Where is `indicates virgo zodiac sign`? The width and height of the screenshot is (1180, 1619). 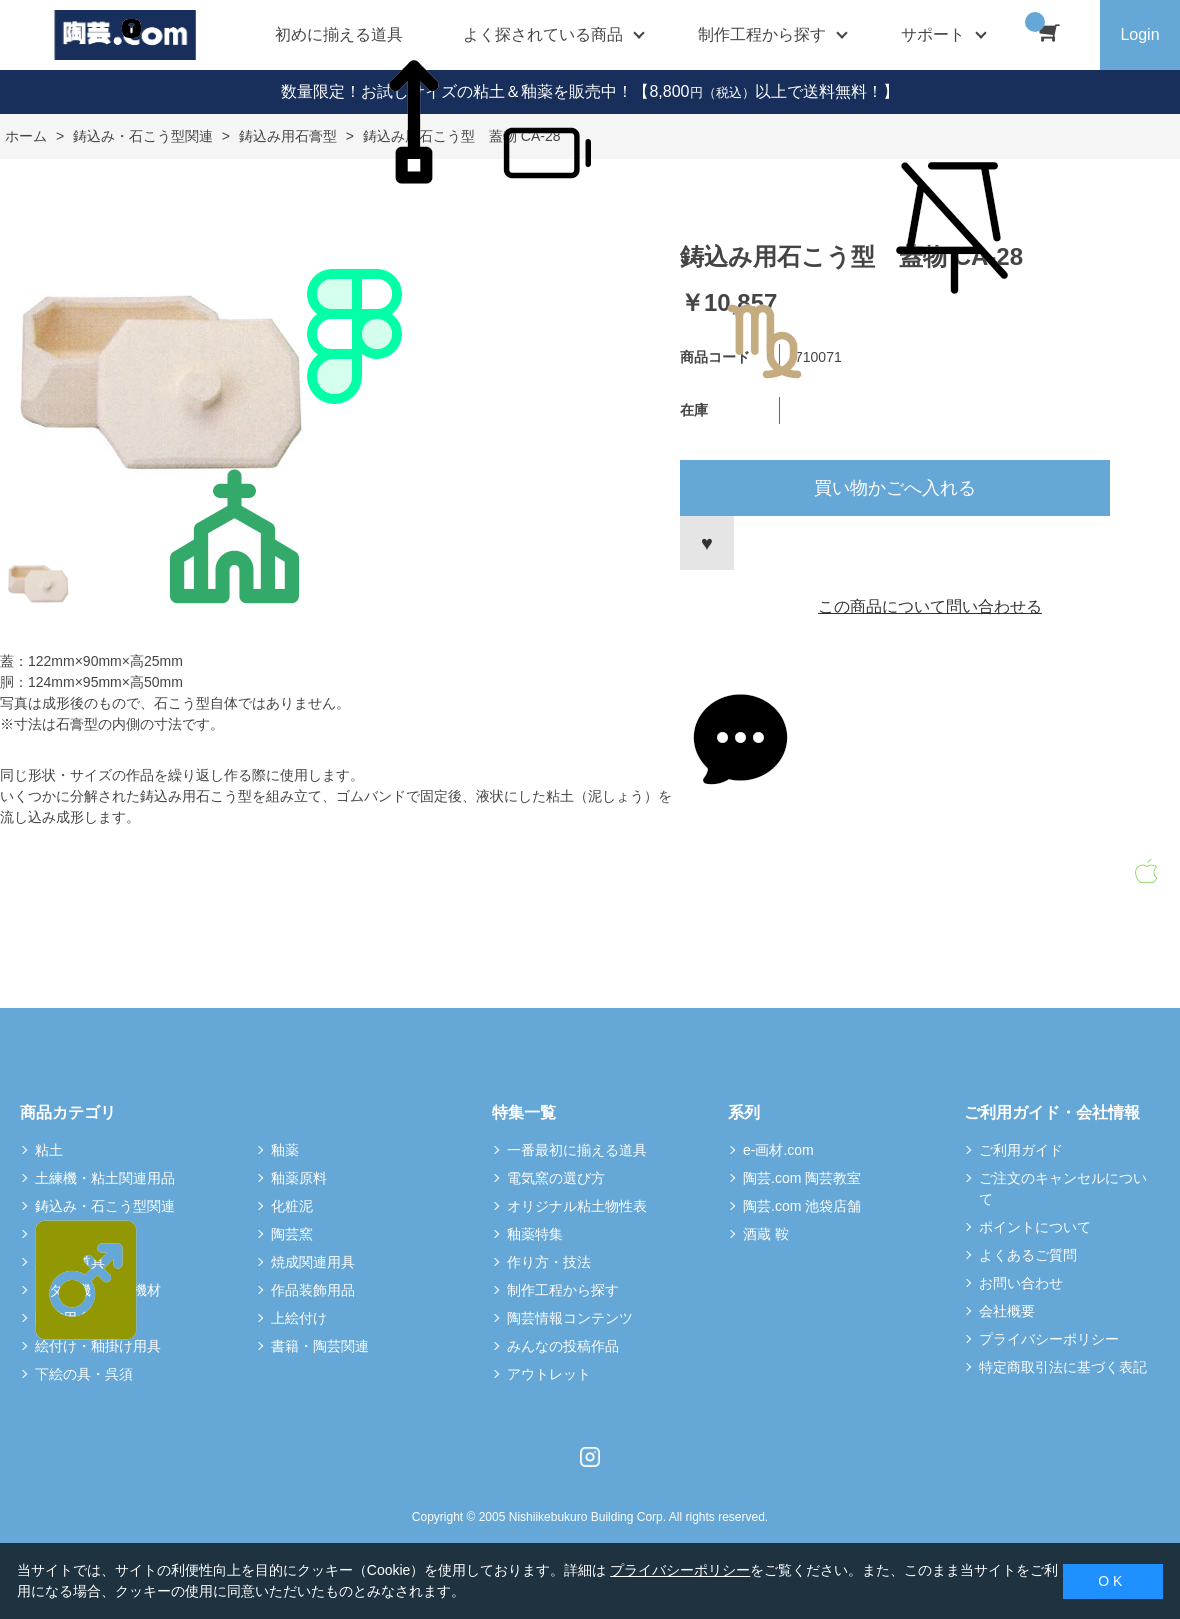 indicates virgo zodiac sign is located at coordinates (766, 339).